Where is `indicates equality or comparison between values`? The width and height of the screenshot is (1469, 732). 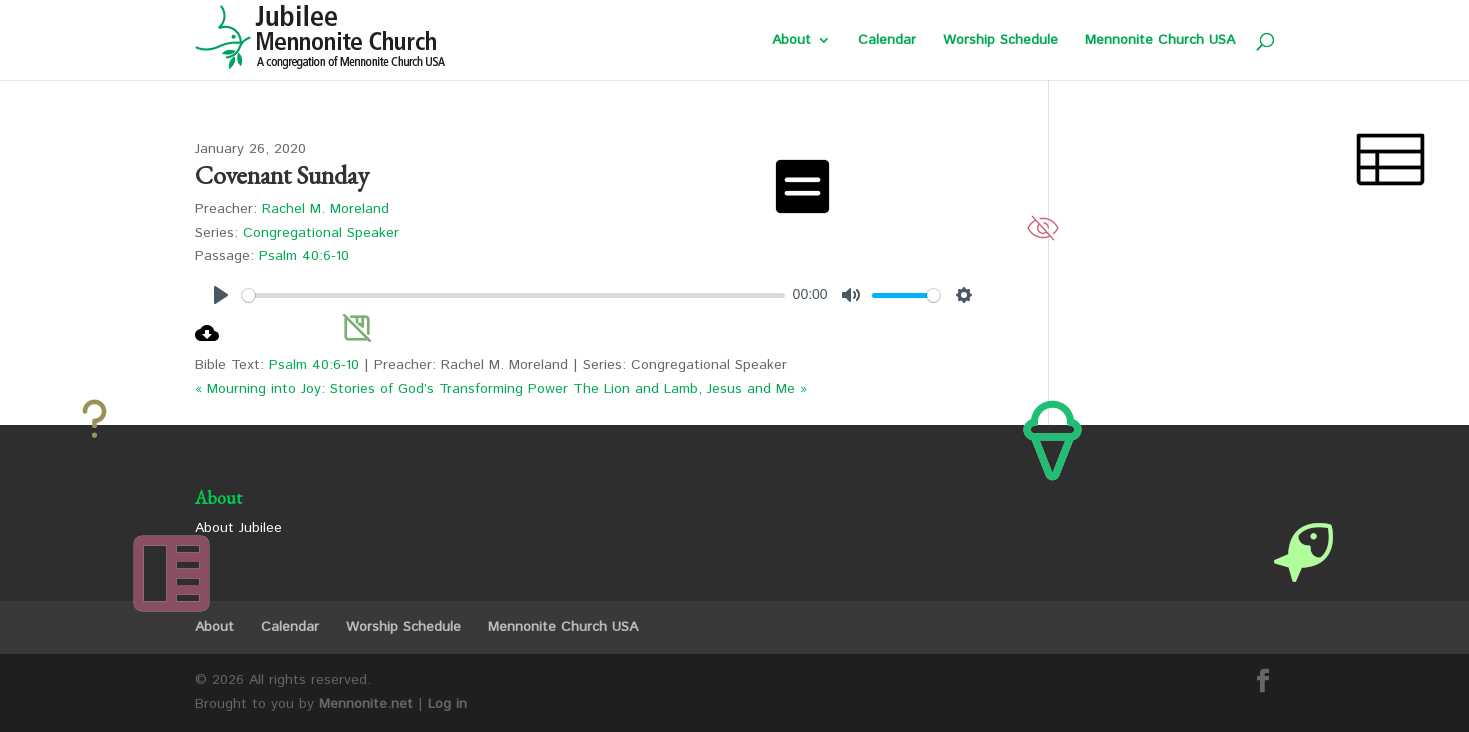
indicates equality or comparison between values is located at coordinates (802, 186).